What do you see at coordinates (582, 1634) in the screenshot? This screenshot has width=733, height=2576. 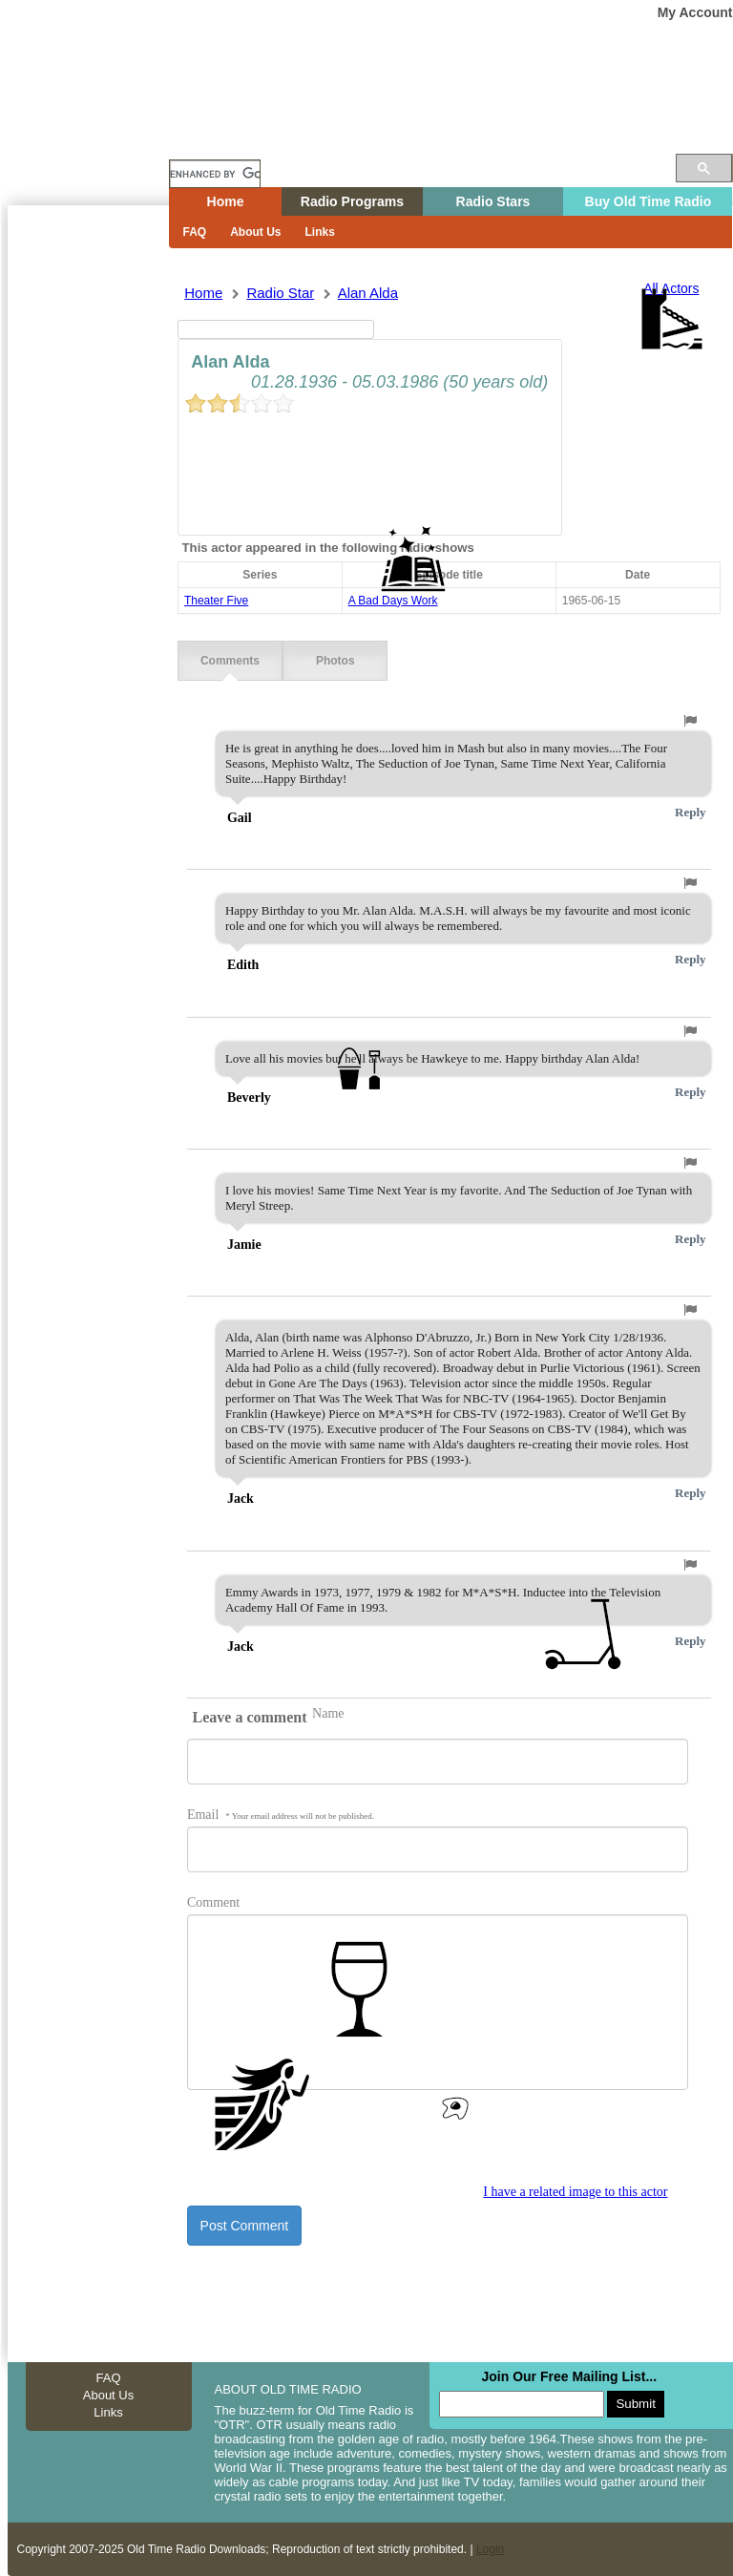 I see `select kick scooter as transportation mode` at bounding box center [582, 1634].